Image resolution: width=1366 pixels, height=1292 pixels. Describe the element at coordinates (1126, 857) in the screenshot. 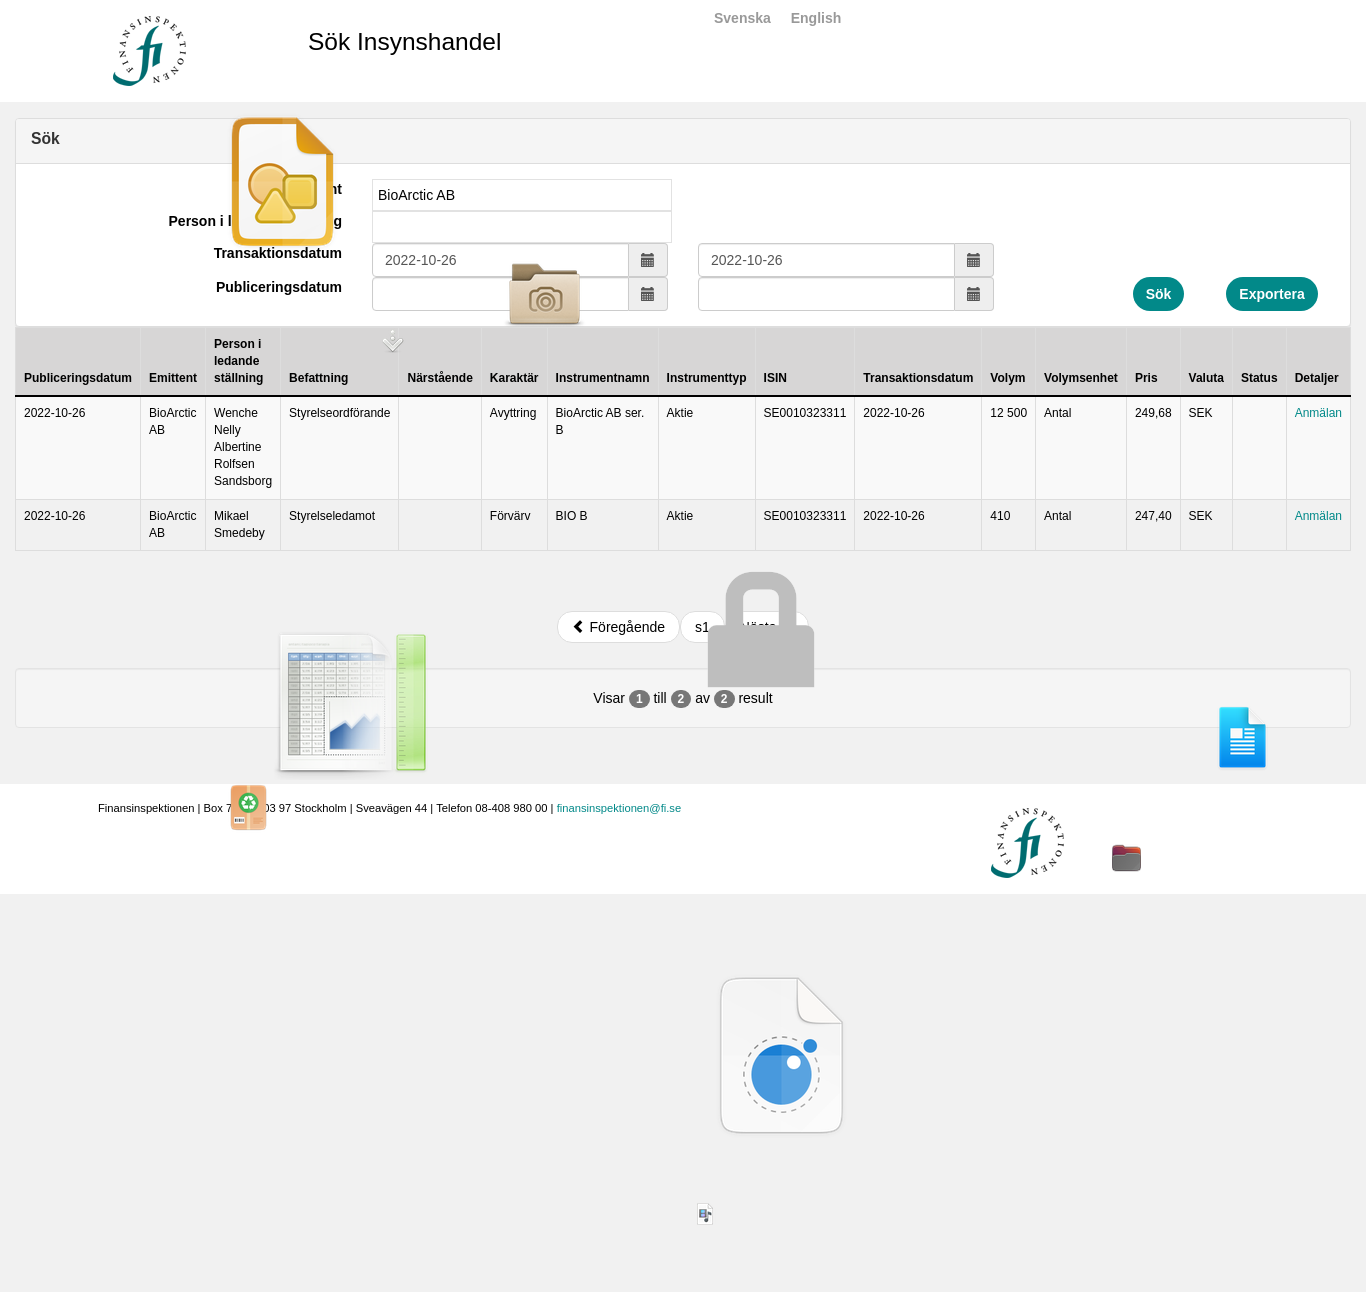

I see `indicates an open or expanded folder` at that location.